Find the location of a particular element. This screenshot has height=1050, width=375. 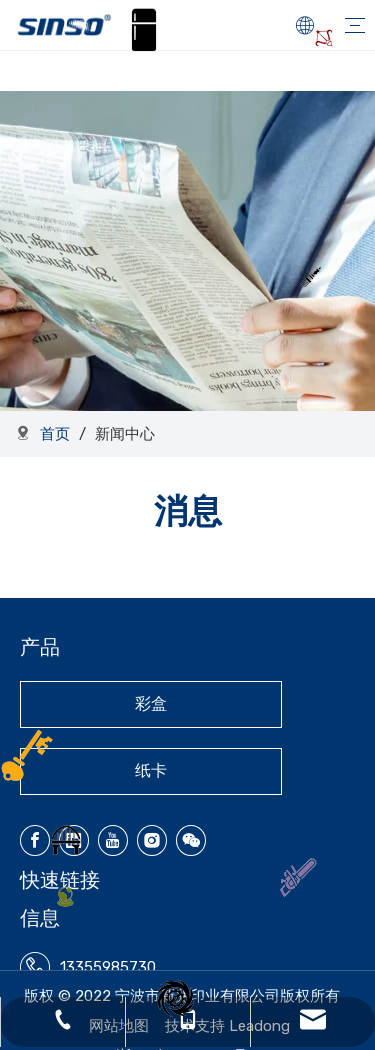

navigate to bridges or infrastructure on a map is located at coordinates (66, 840).